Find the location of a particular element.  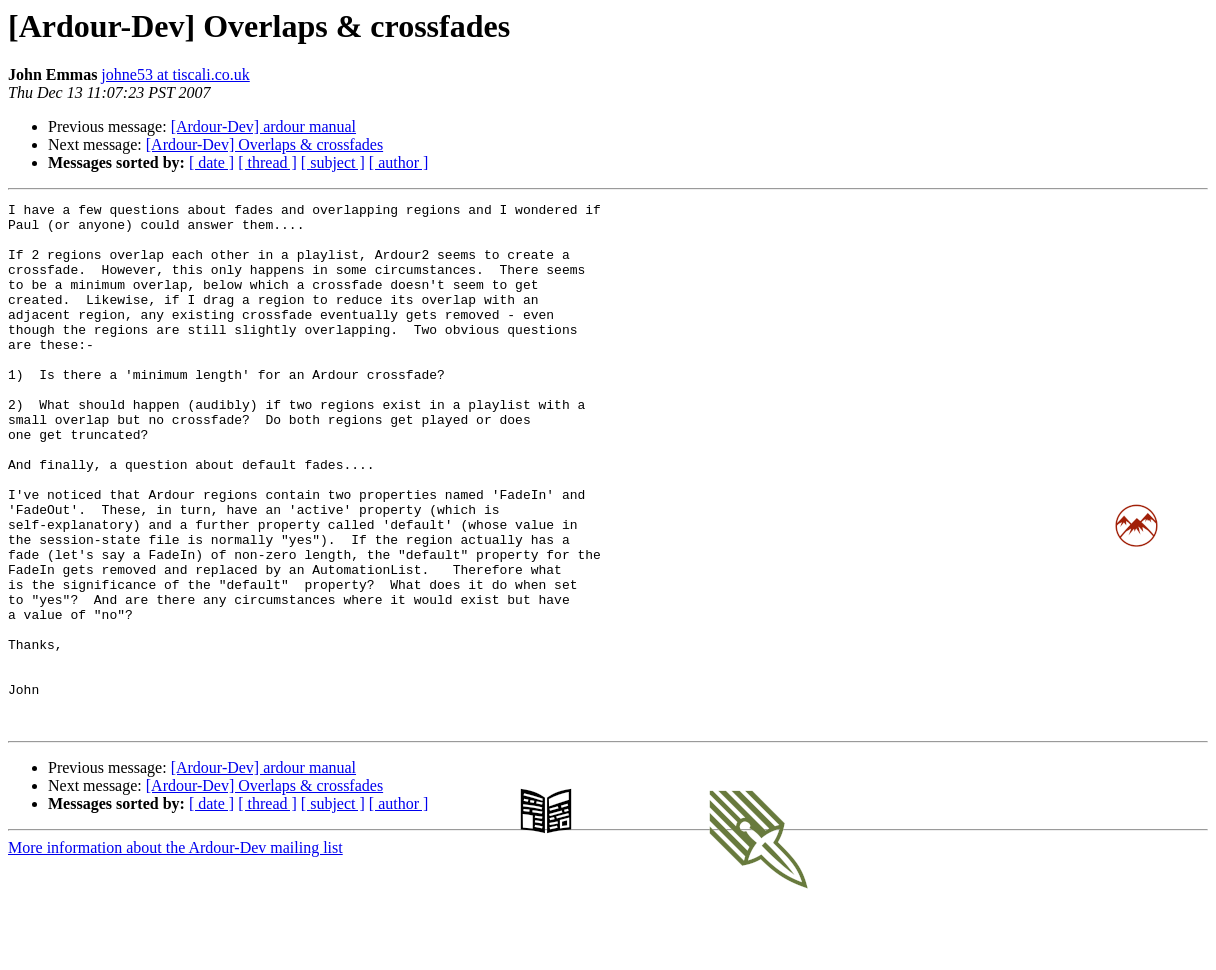

view news and articles is located at coordinates (546, 811).